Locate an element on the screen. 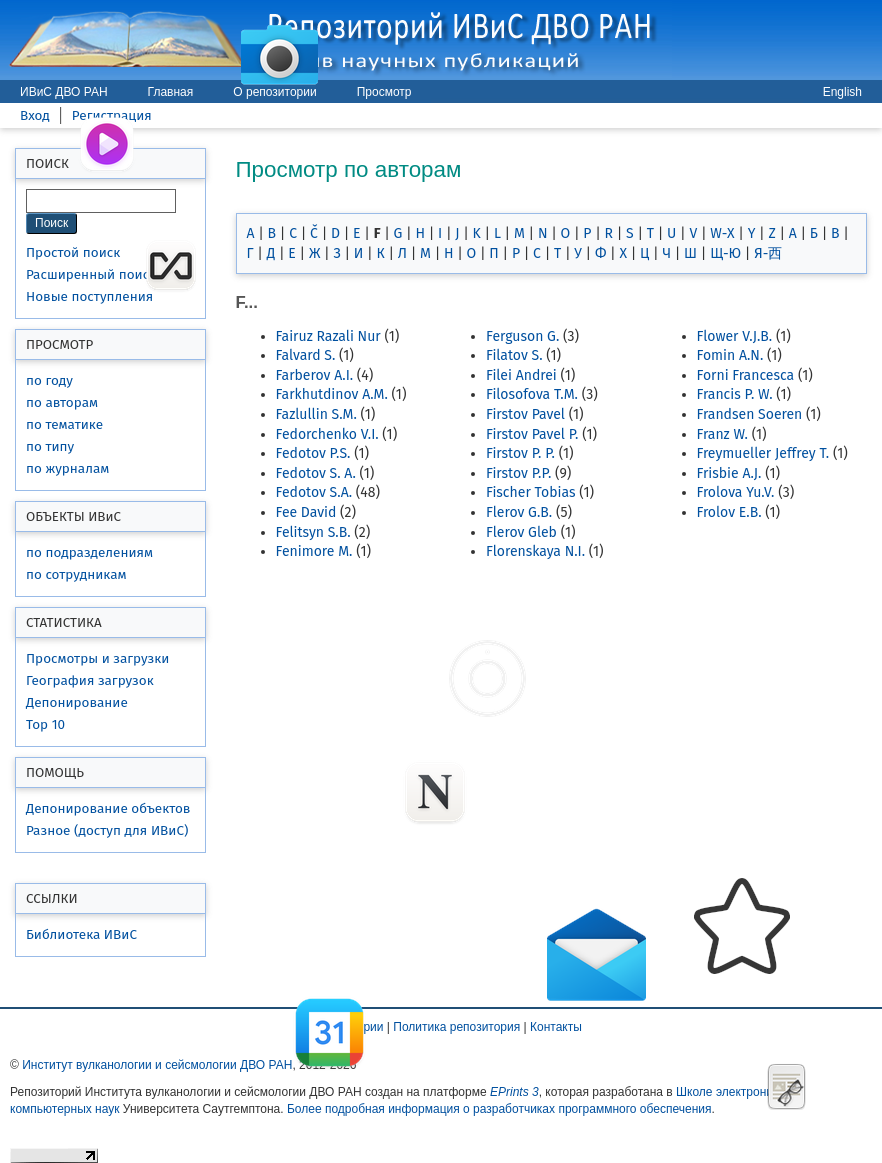 This screenshot has height=1163, width=882. access your favorites is located at coordinates (742, 926).